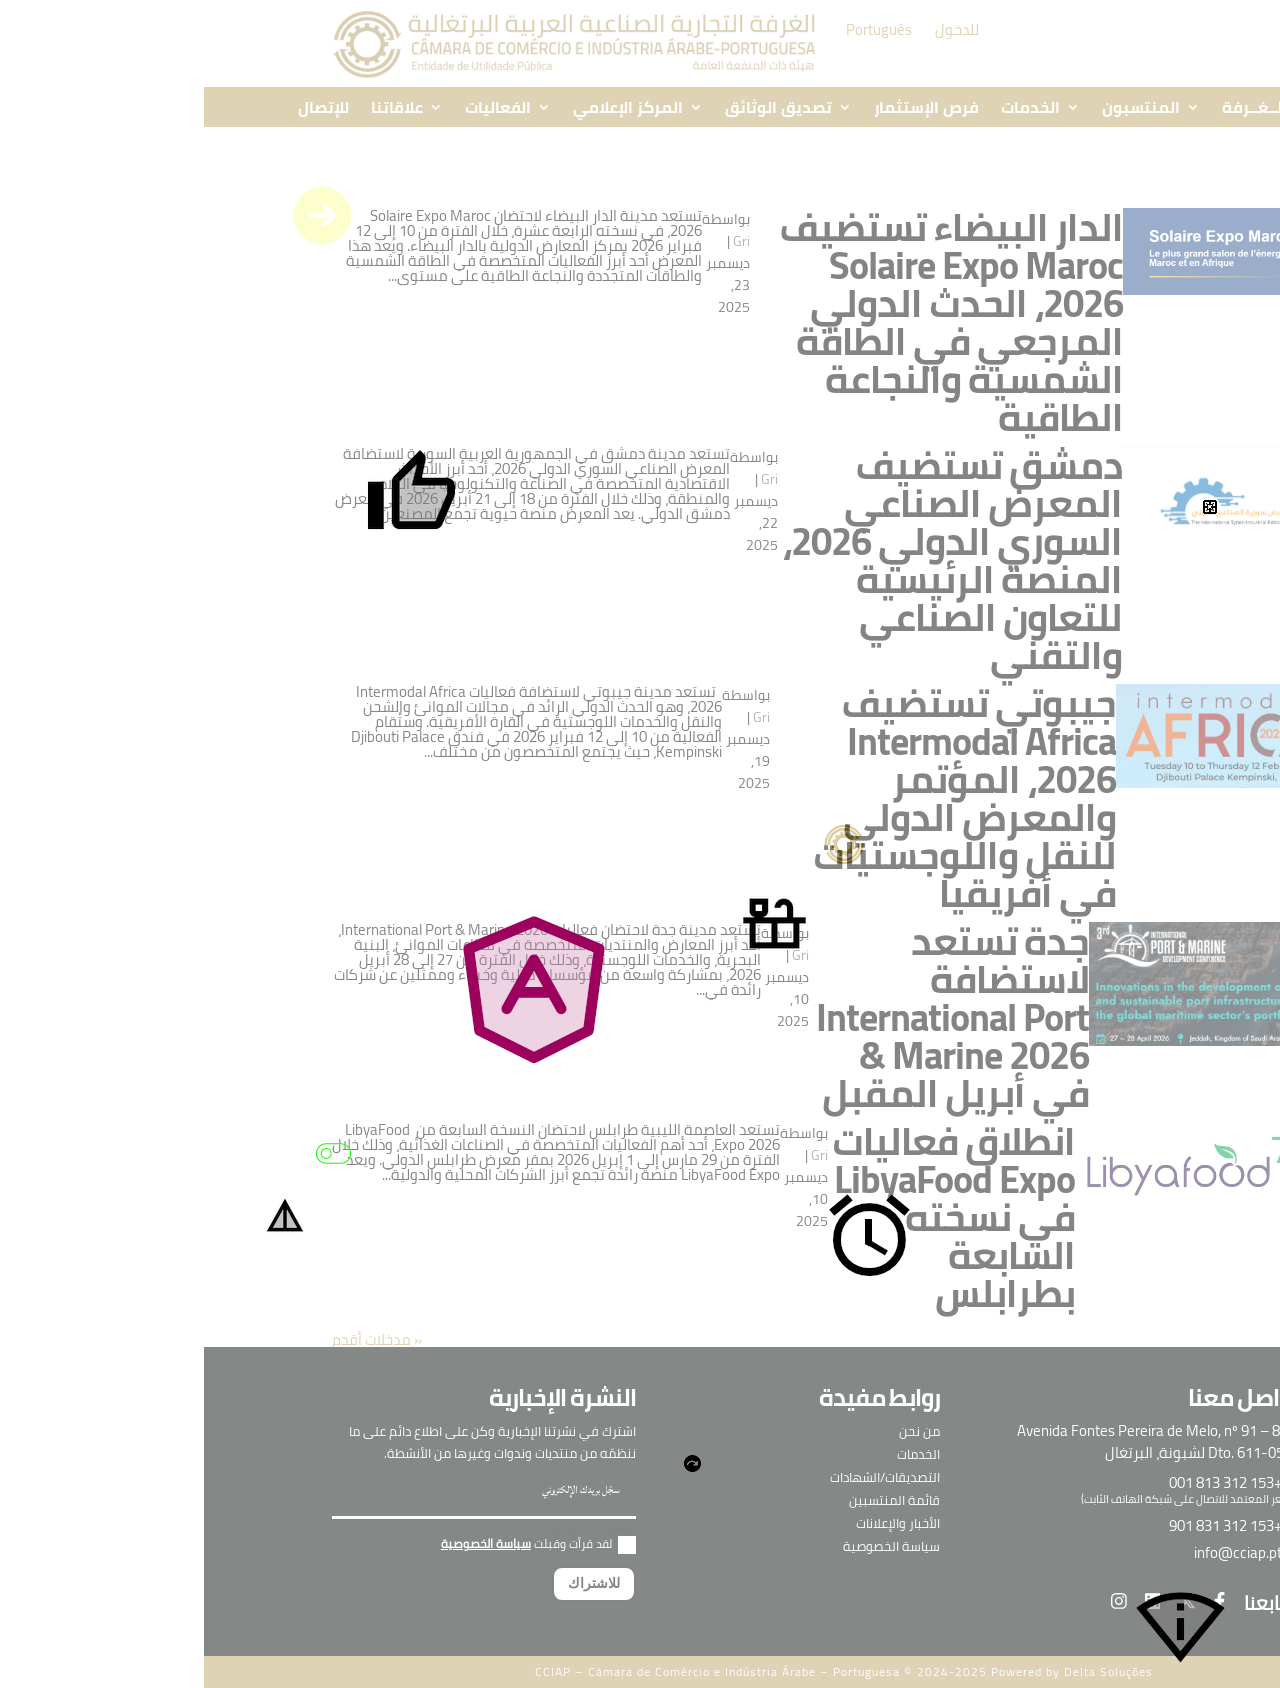 The height and width of the screenshot is (1688, 1280). Describe the element at coordinates (1210, 507) in the screenshot. I see `view pages or documents` at that location.